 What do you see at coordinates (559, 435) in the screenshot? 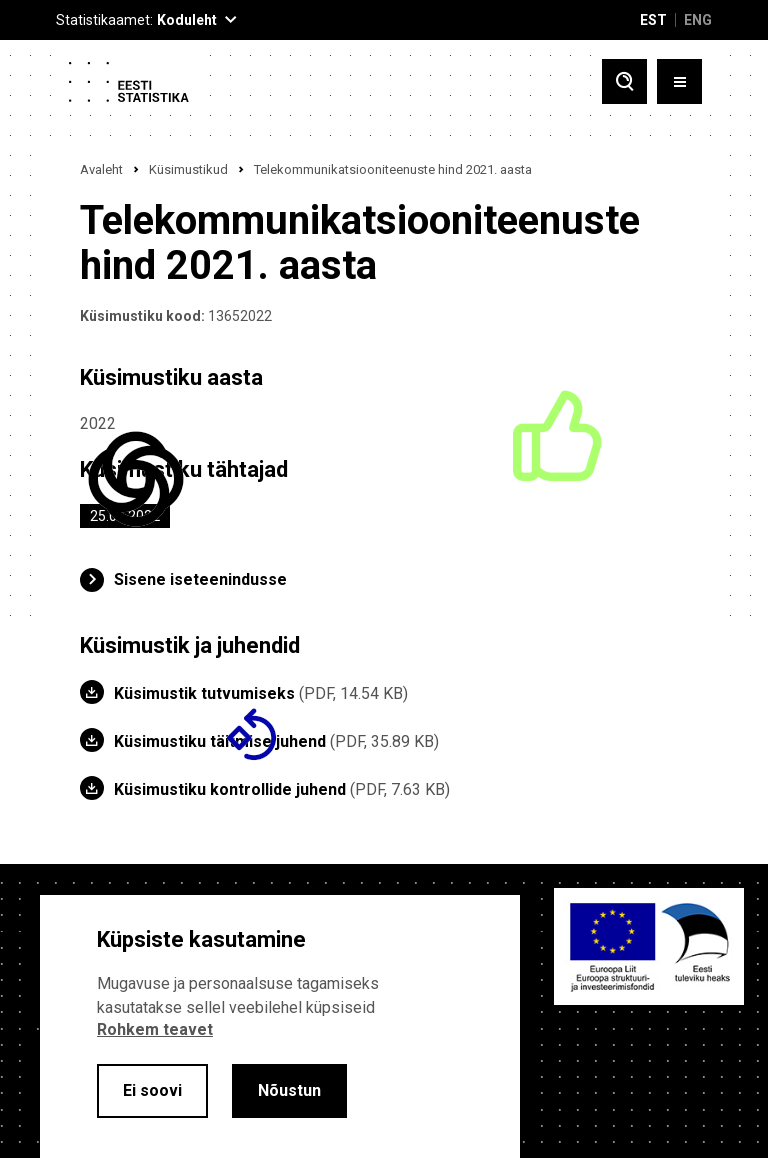
I see `like or upvote content` at bounding box center [559, 435].